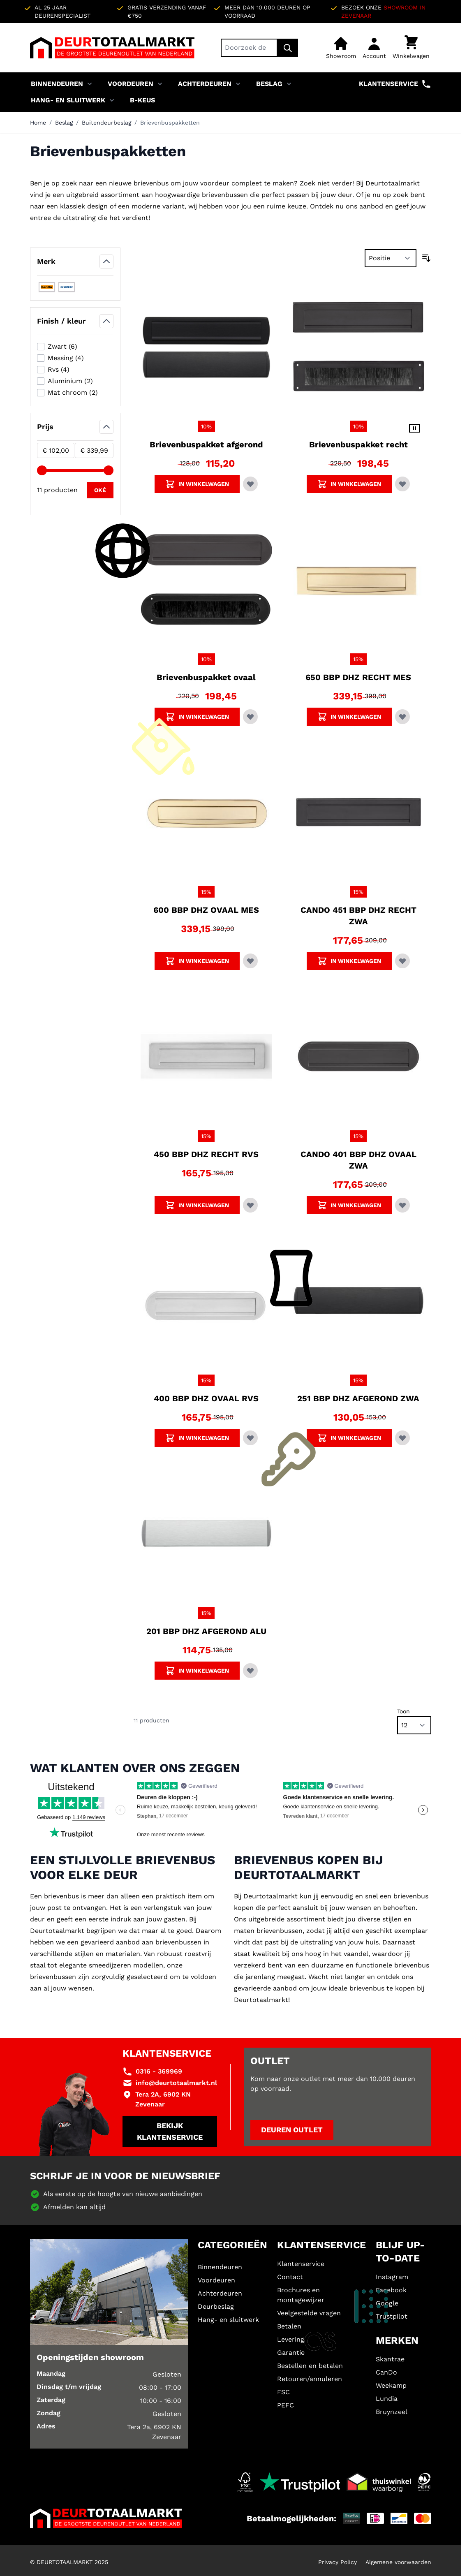  Describe the element at coordinates (162, 748) in the screenshot. I see `fill an area with color` at that location.